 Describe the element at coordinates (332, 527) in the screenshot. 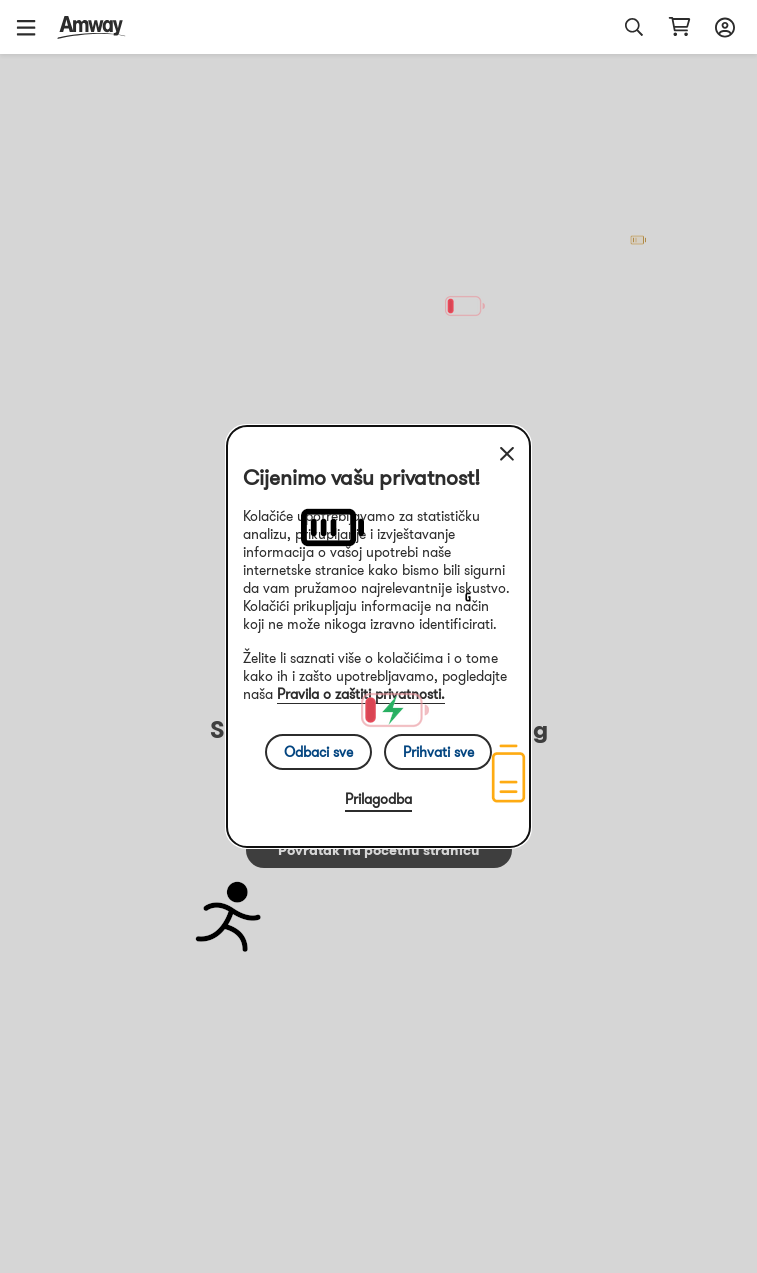

I see `indicates high battery level` at that location.